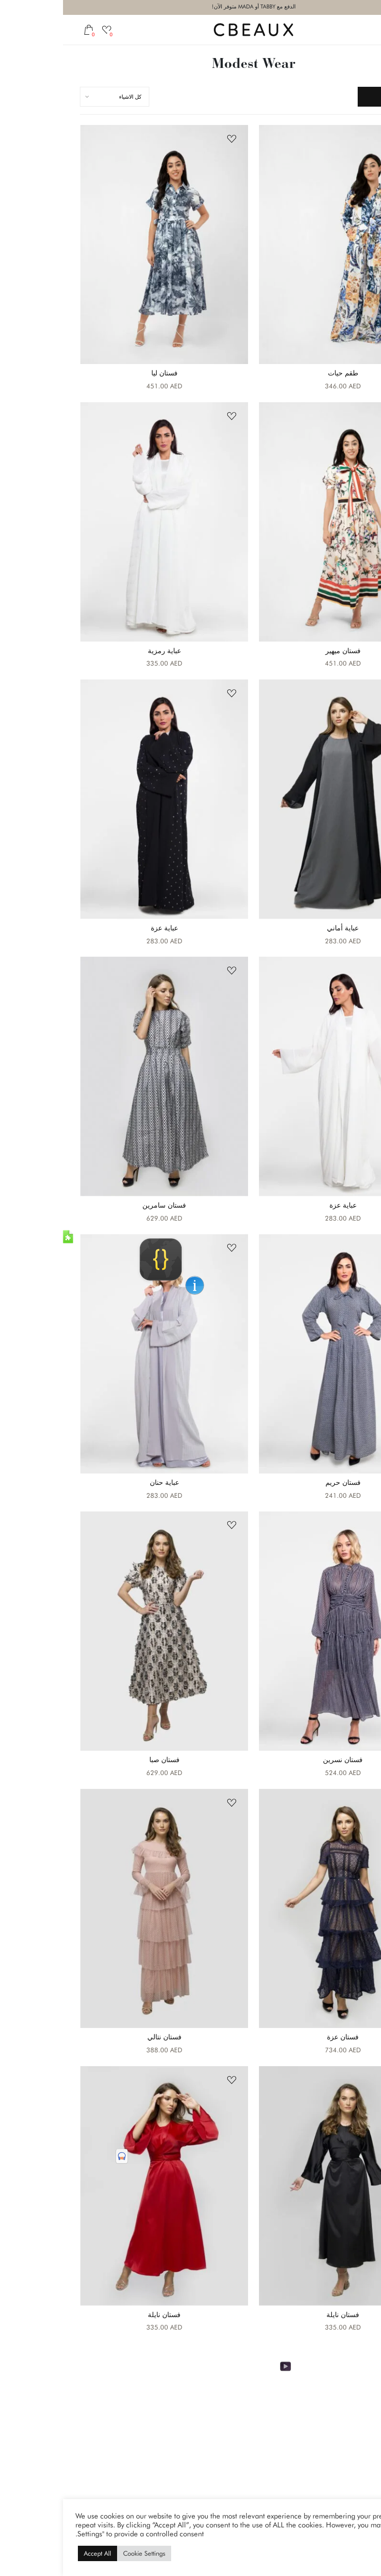 Image resolution: width=381 pixels, height=2576 pixels. I want to click on view information or details about an application, so click(194, 1285).